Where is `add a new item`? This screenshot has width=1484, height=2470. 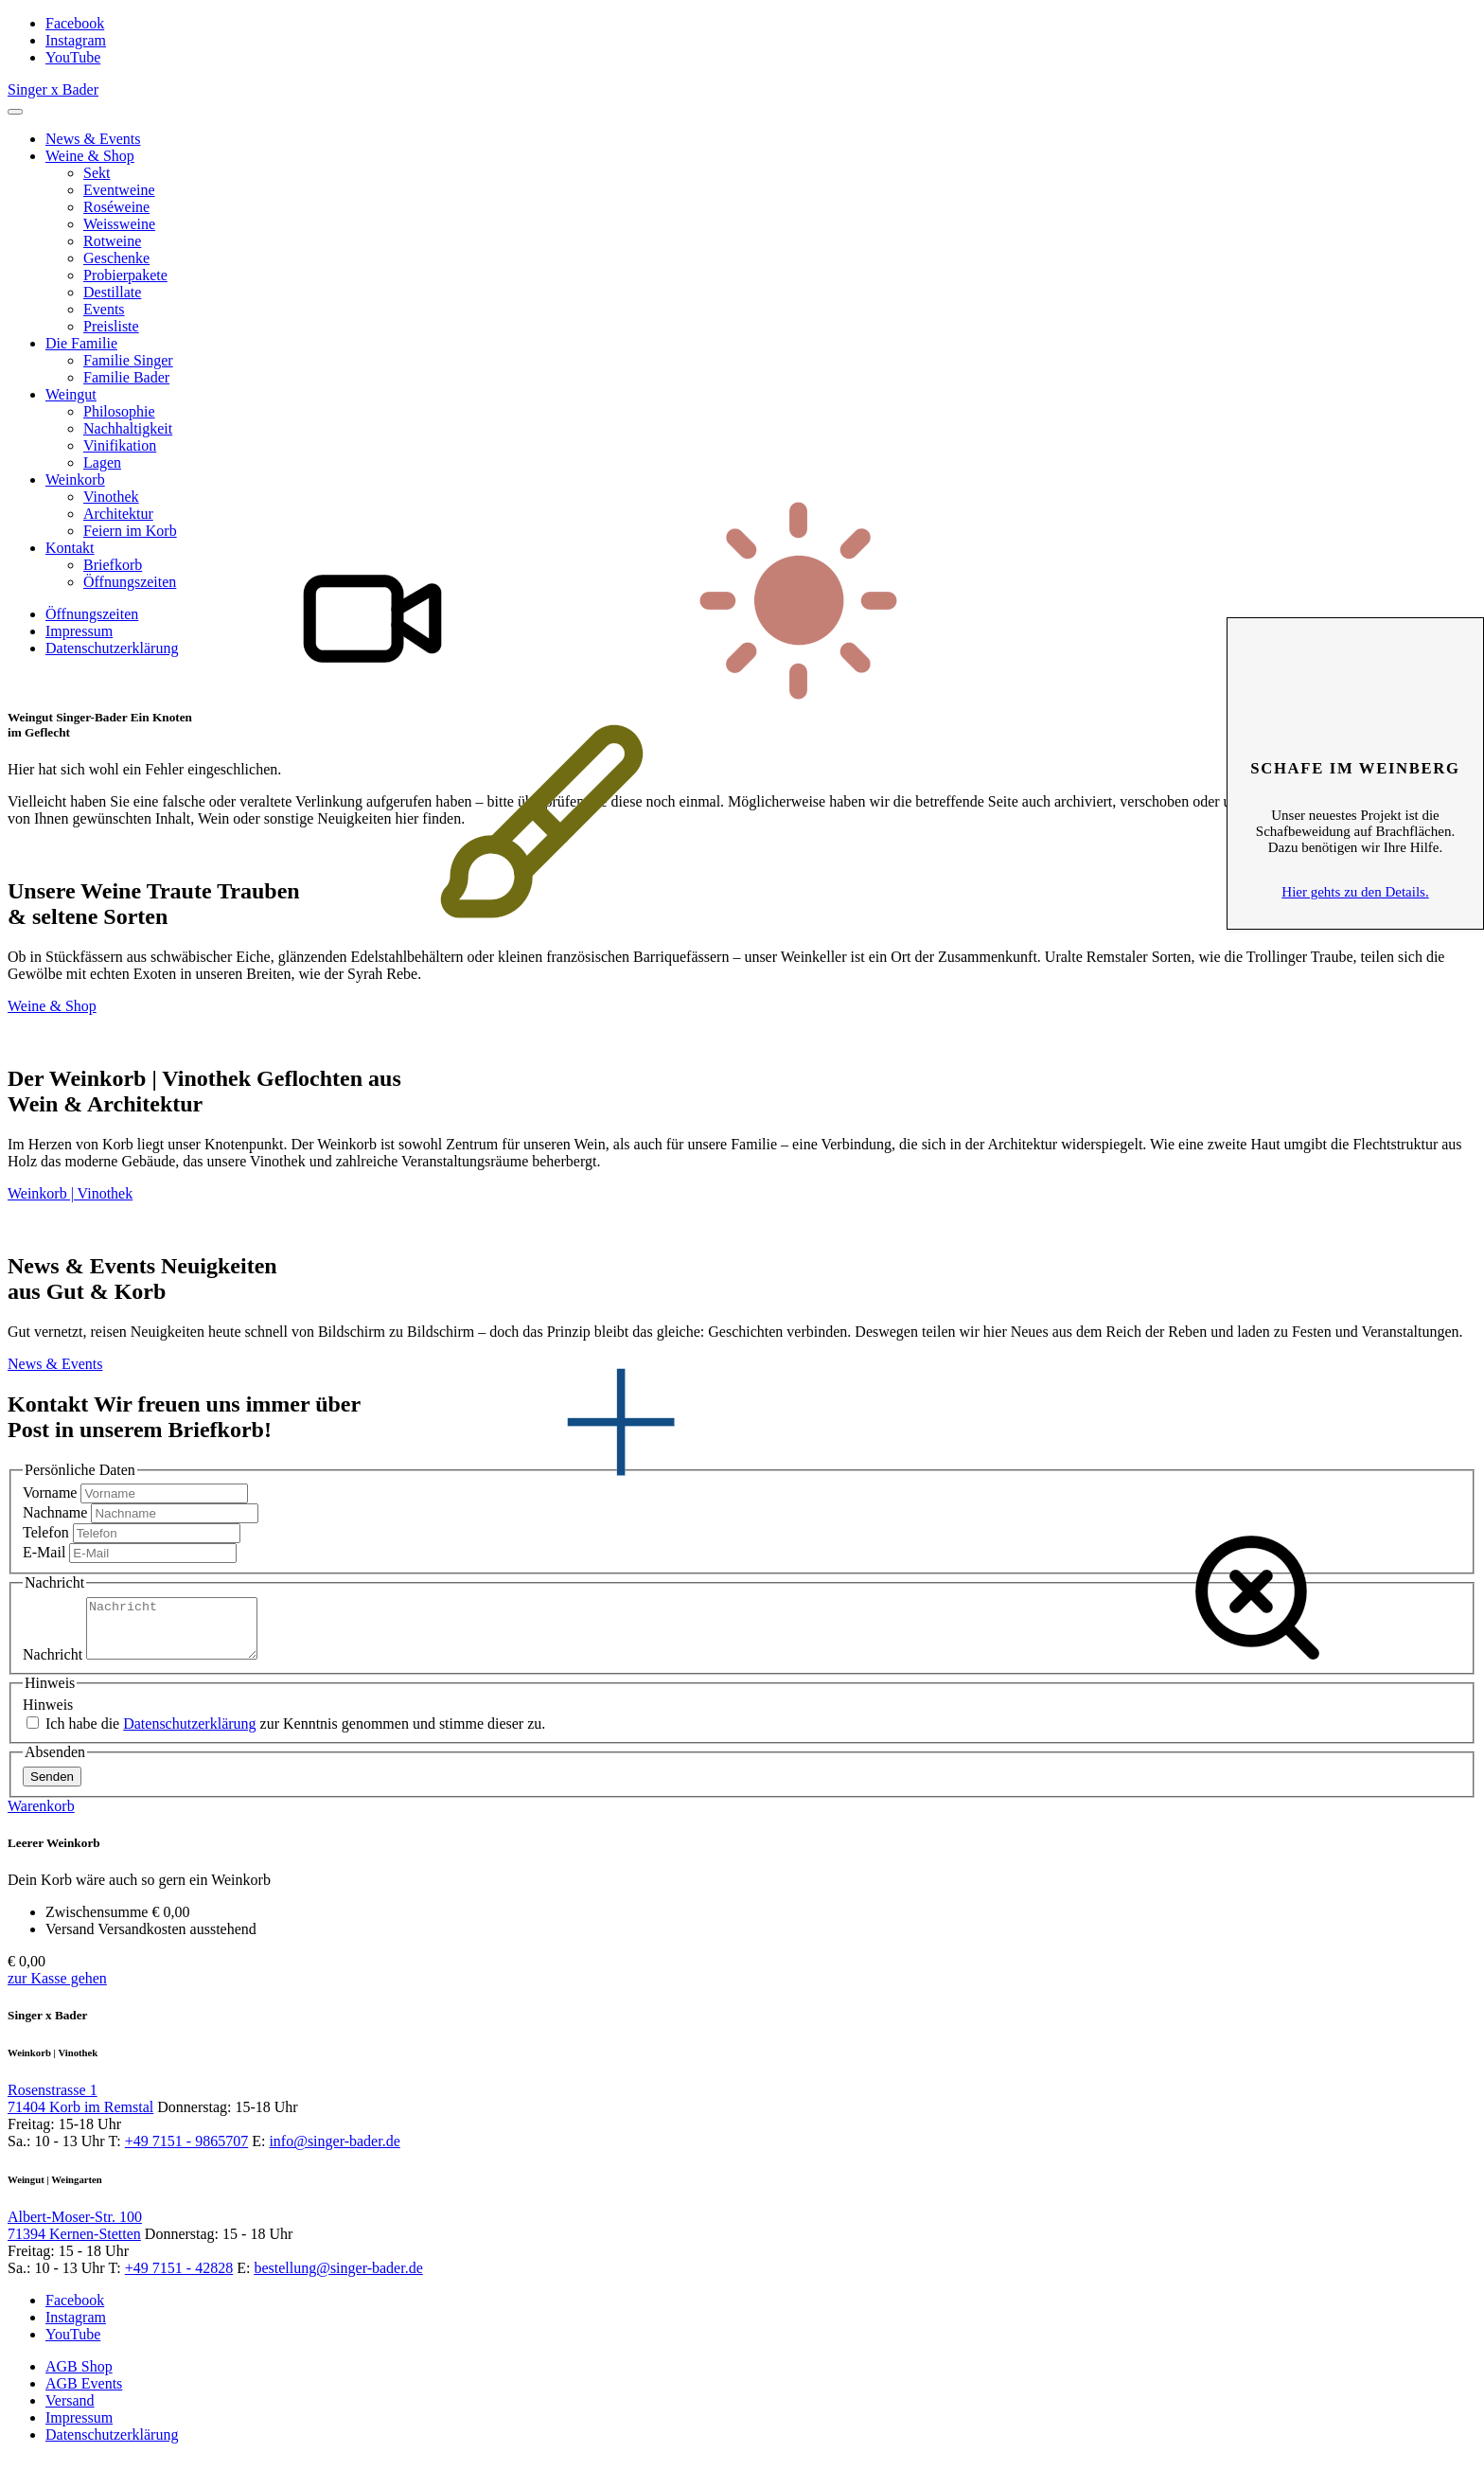 add a new item is located at coordinates (625, 1426).